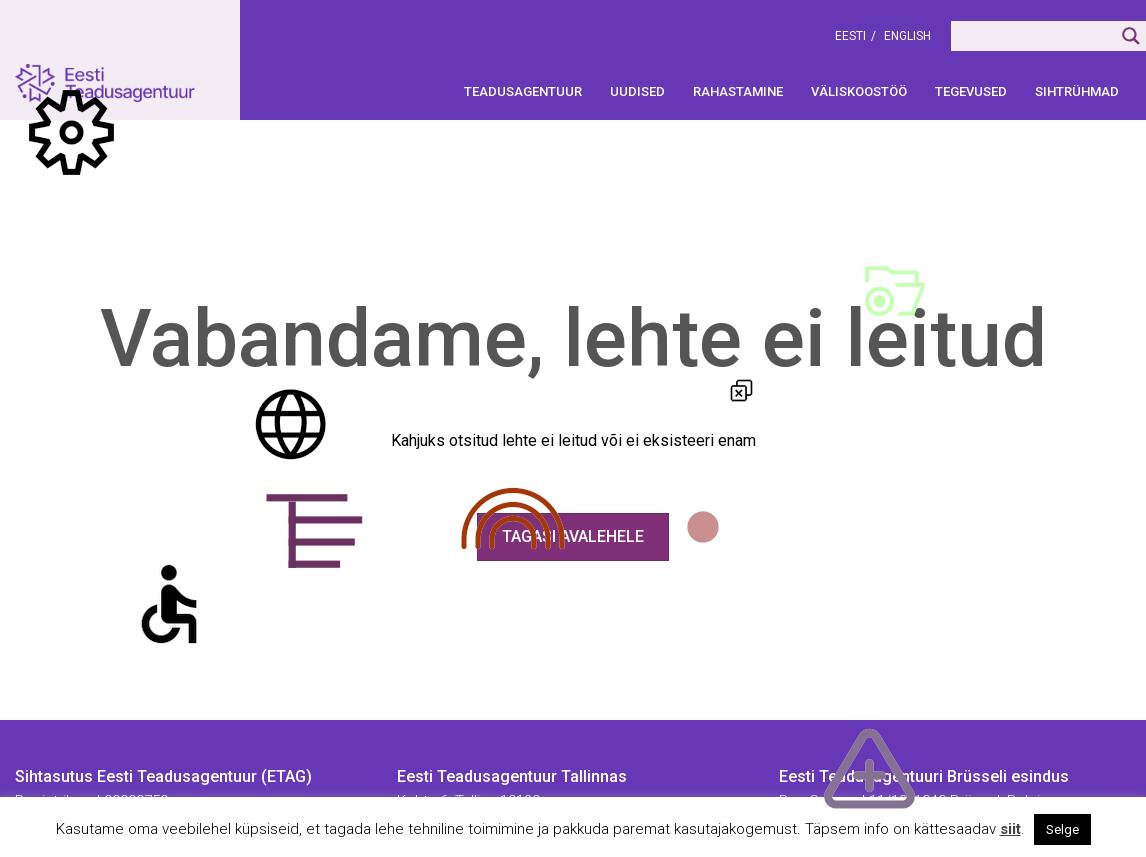  I want to click on access global or web-related settings, so click(288, 427).